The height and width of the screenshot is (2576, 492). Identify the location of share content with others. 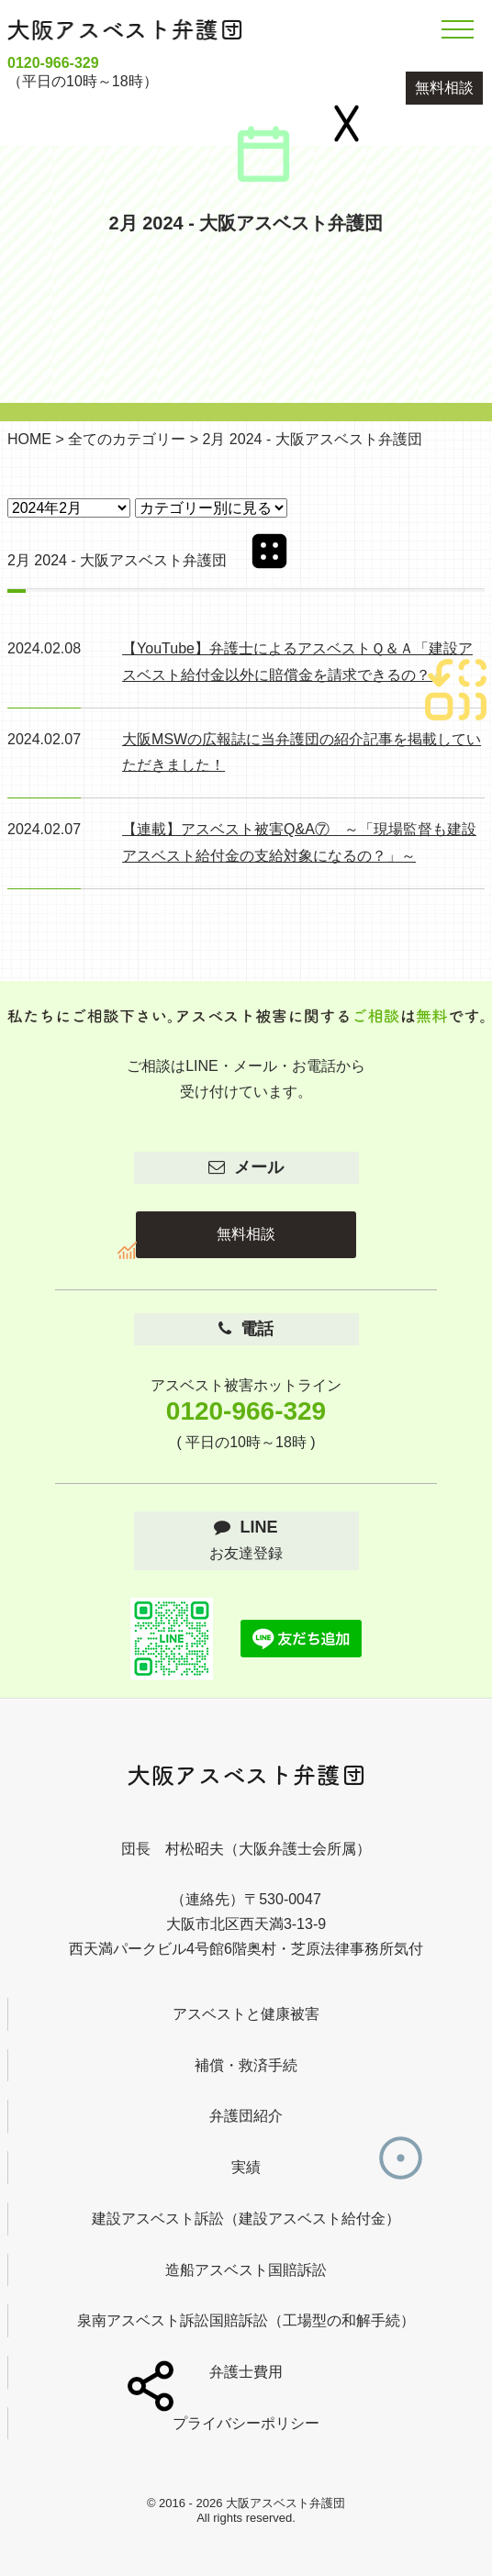
(151, 2386).